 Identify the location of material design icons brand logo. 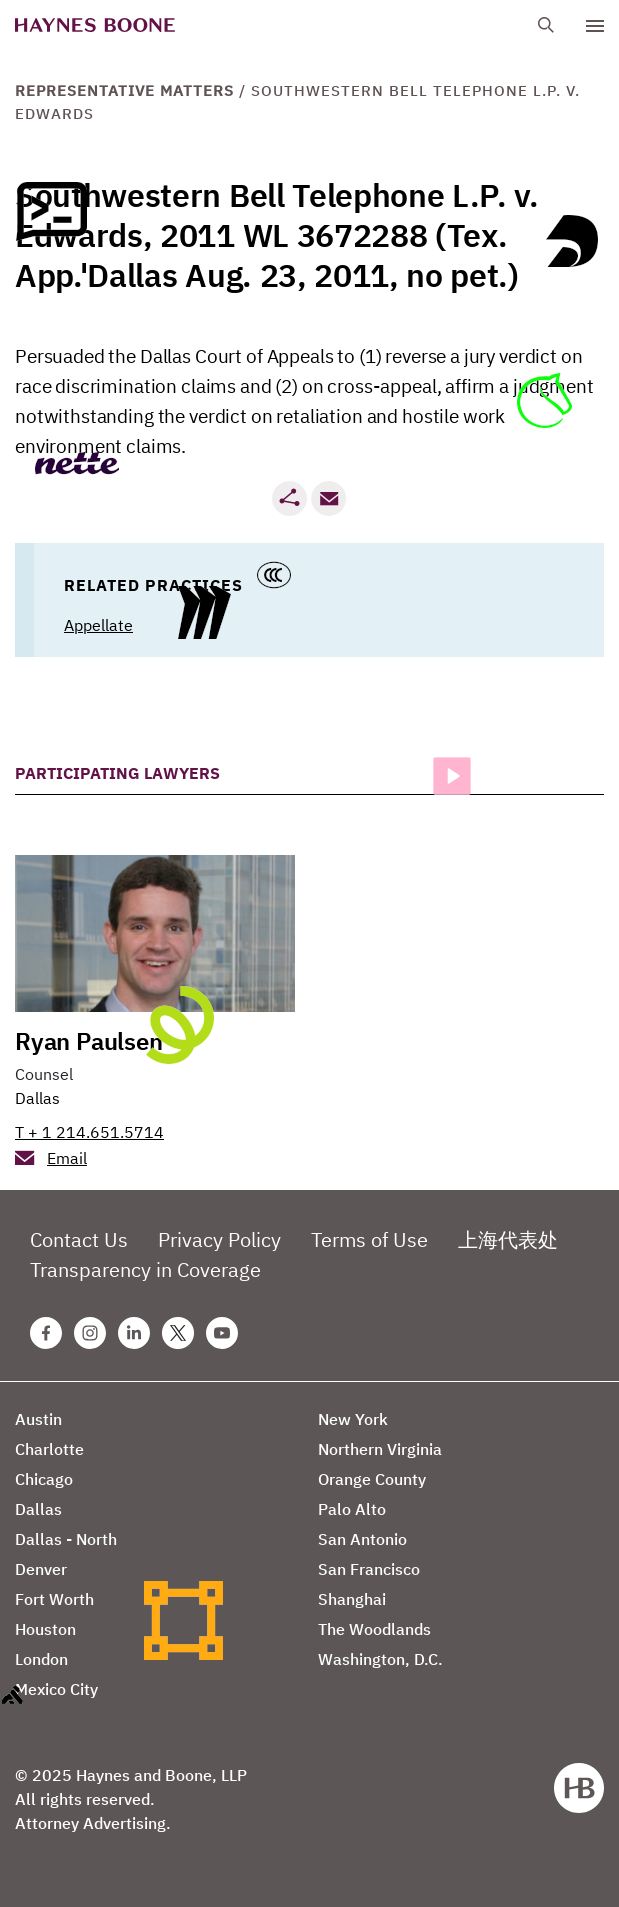
(183, 1620).